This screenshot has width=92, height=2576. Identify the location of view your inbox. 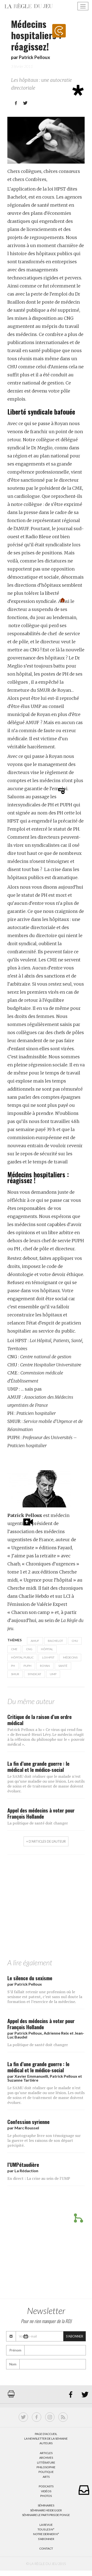
(84, 2490).